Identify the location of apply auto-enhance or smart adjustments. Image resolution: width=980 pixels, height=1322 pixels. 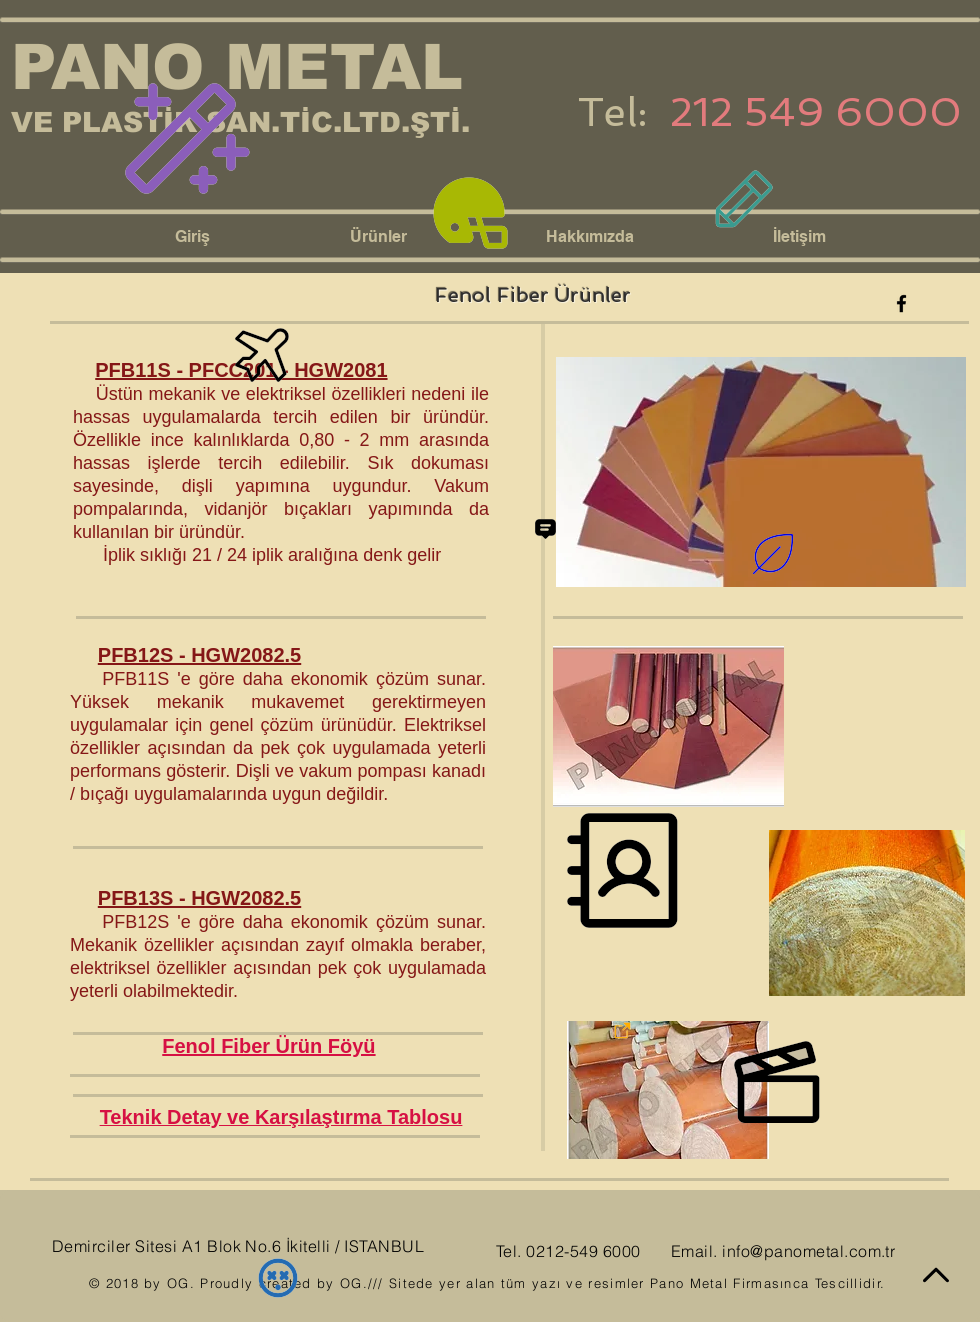
(180, 138).